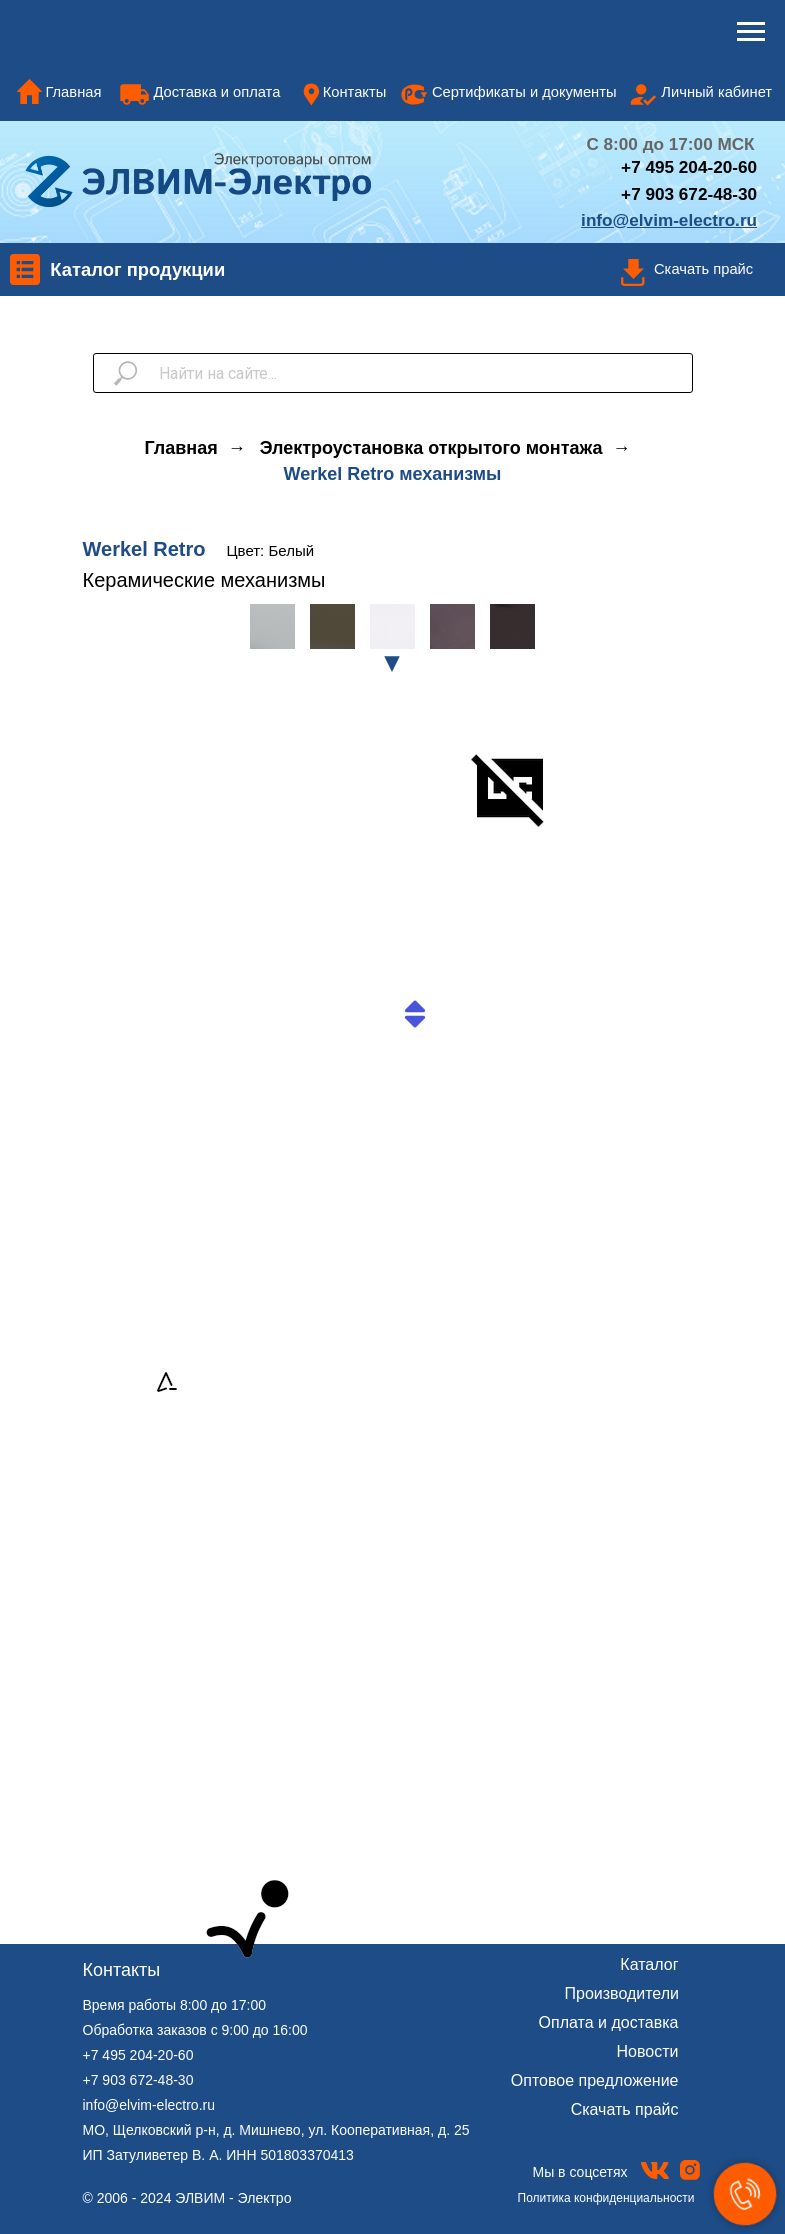 The image size is (785, 2234). Describe the element at coordinates (510, 788) in the screenshot. I see `closed captions are disabled` at that location.